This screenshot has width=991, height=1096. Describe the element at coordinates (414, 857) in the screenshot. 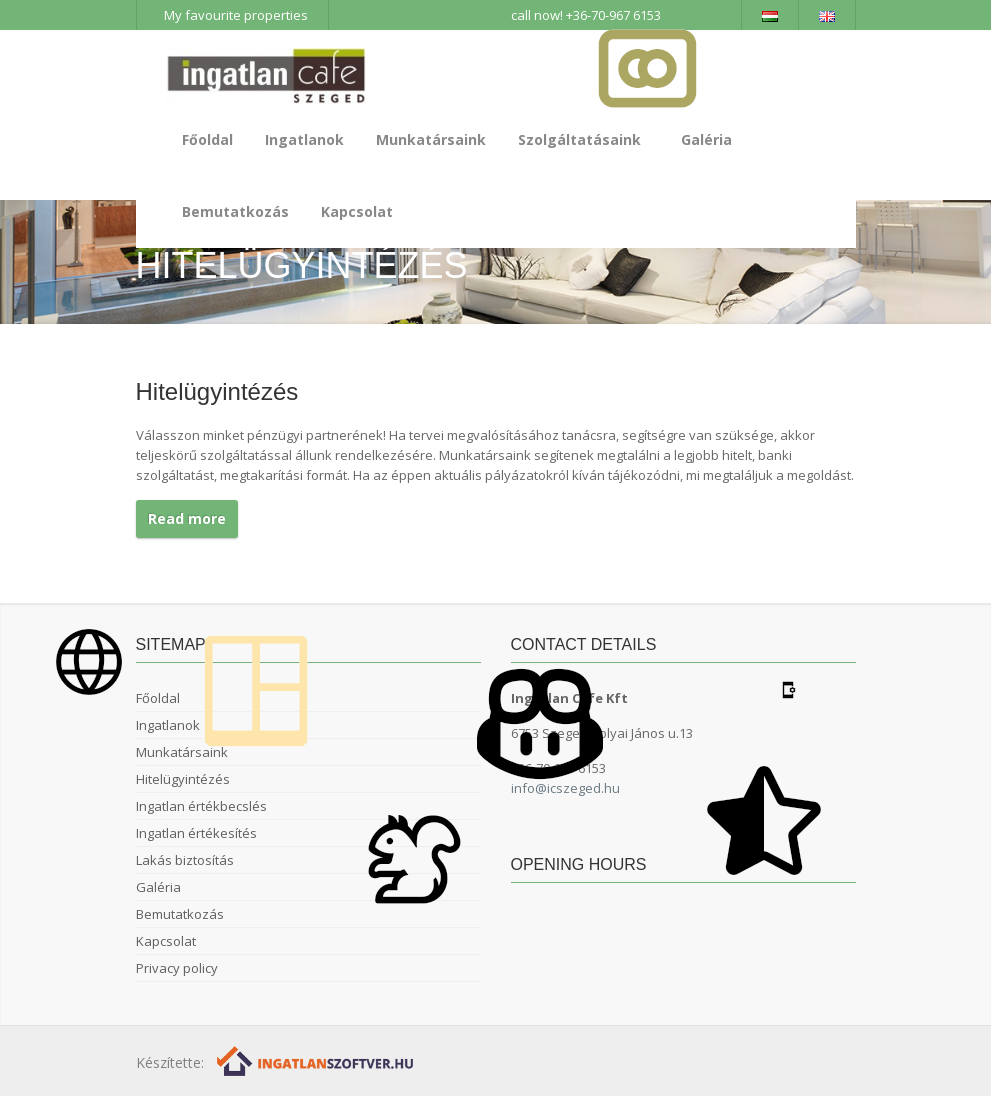

I see `access squirrel version control settings` at that location.